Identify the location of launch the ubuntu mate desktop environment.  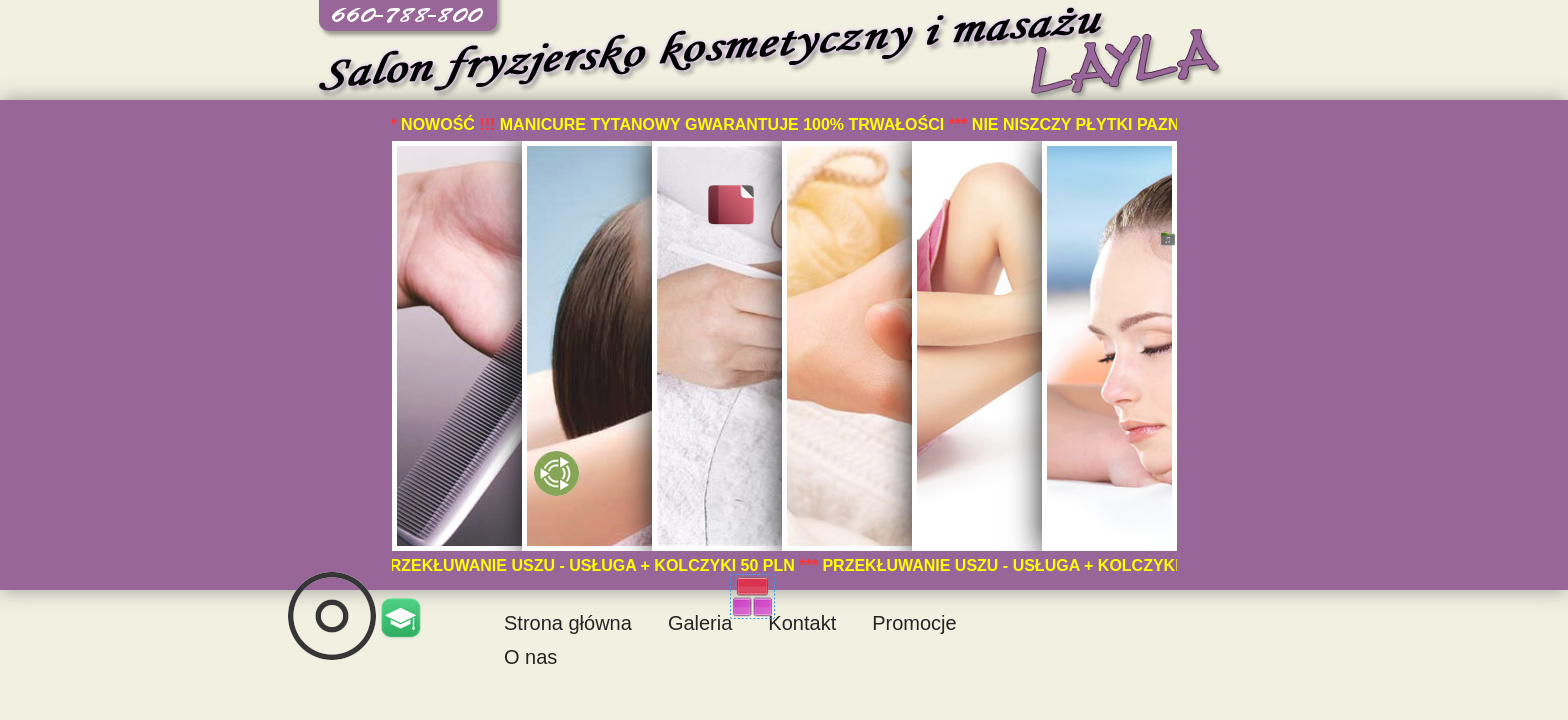
(556, 473).